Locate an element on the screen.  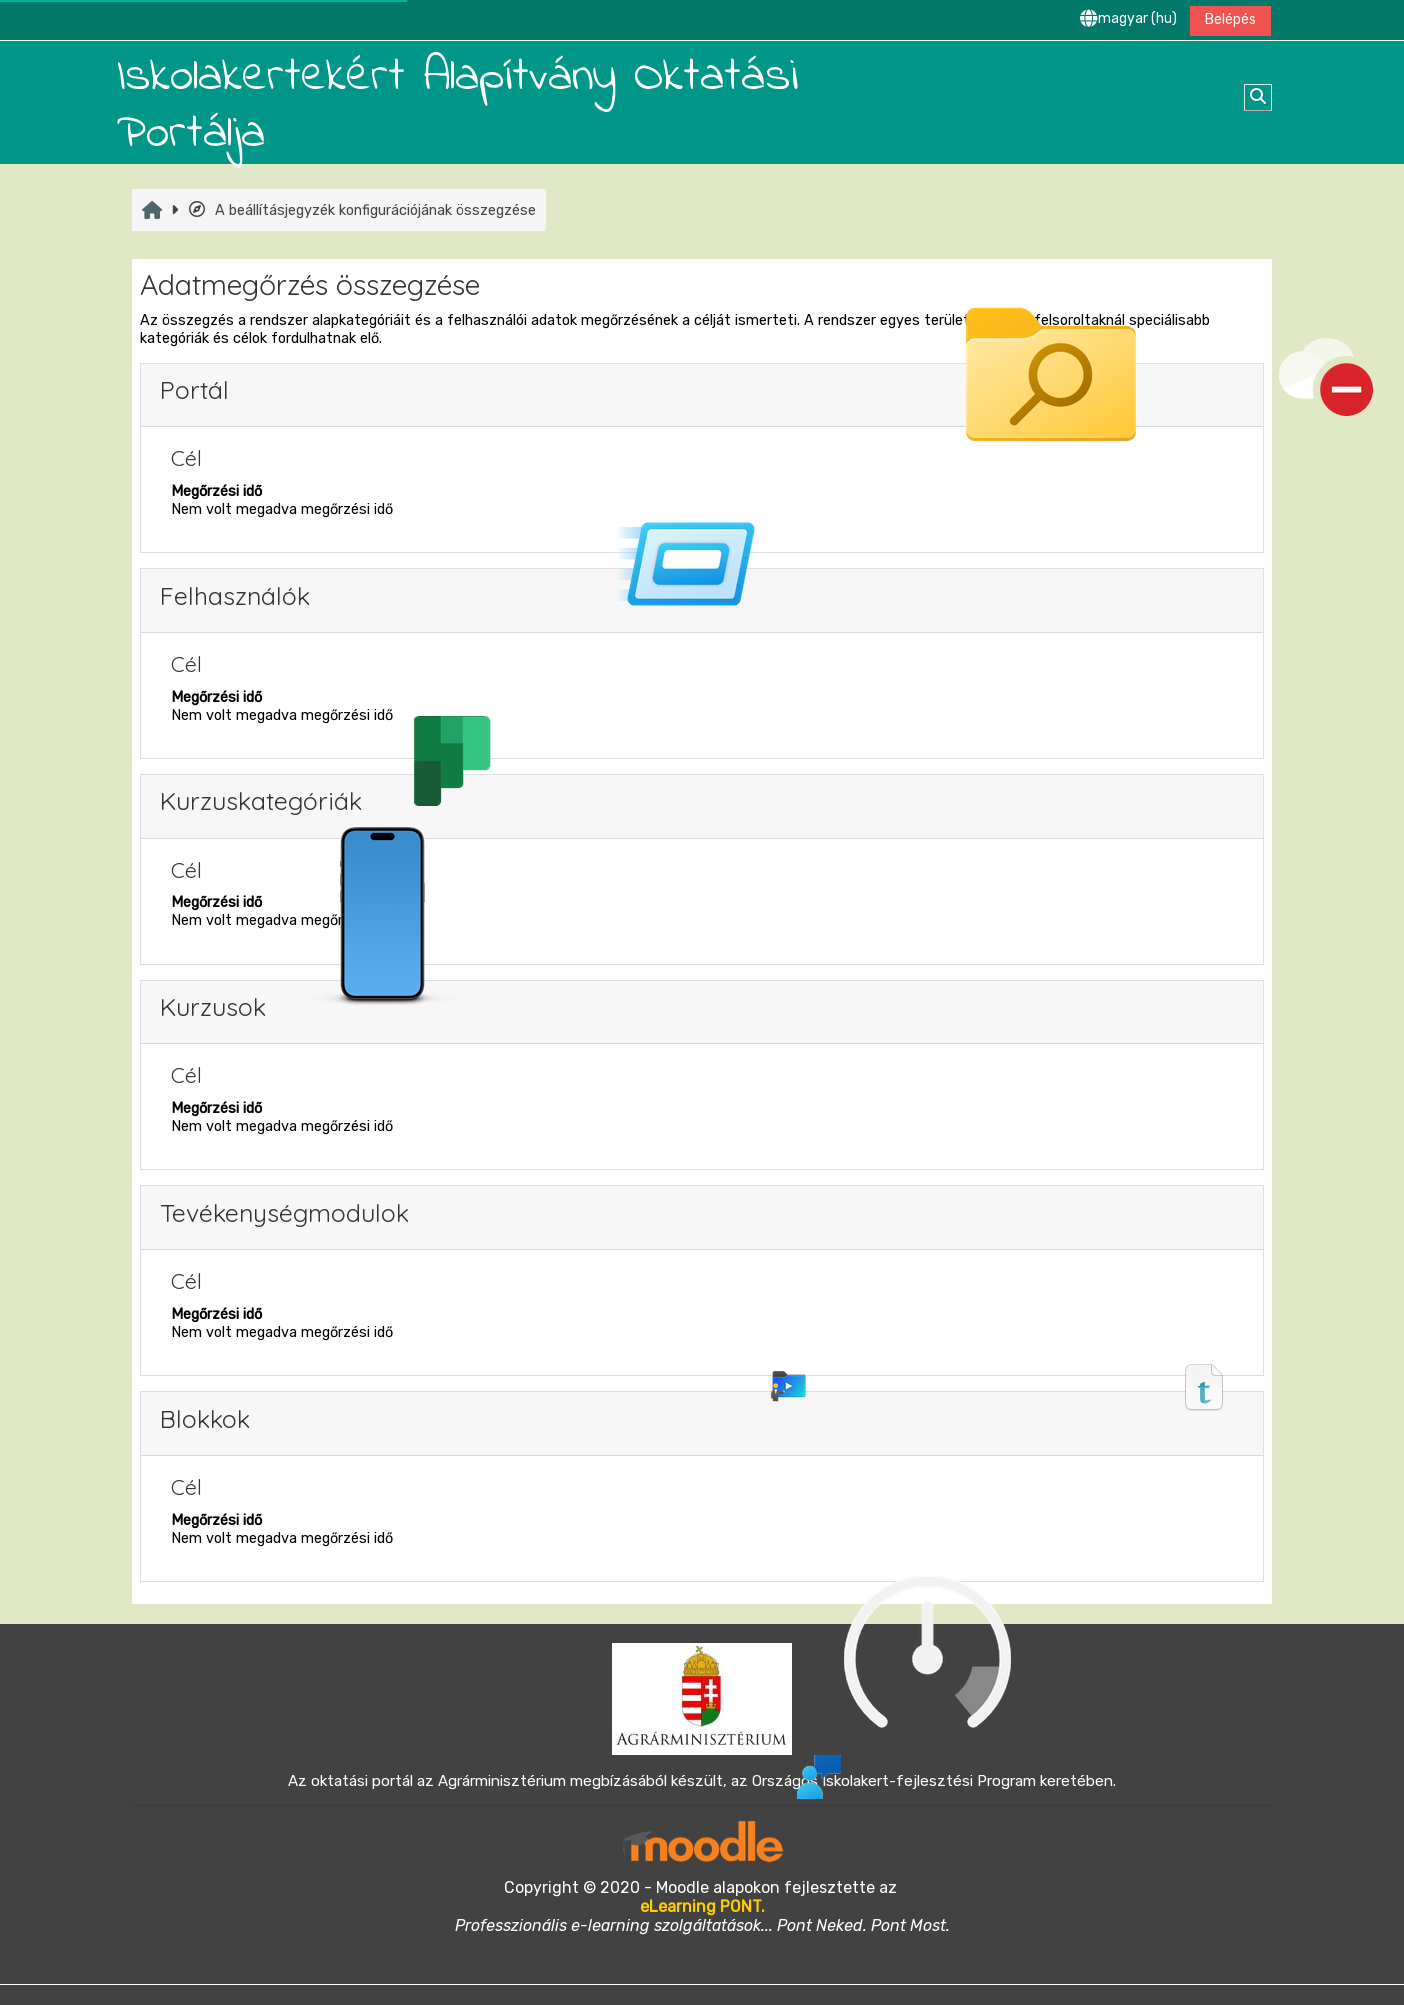
open microsoft planner app is located at coordinates (452, 761).